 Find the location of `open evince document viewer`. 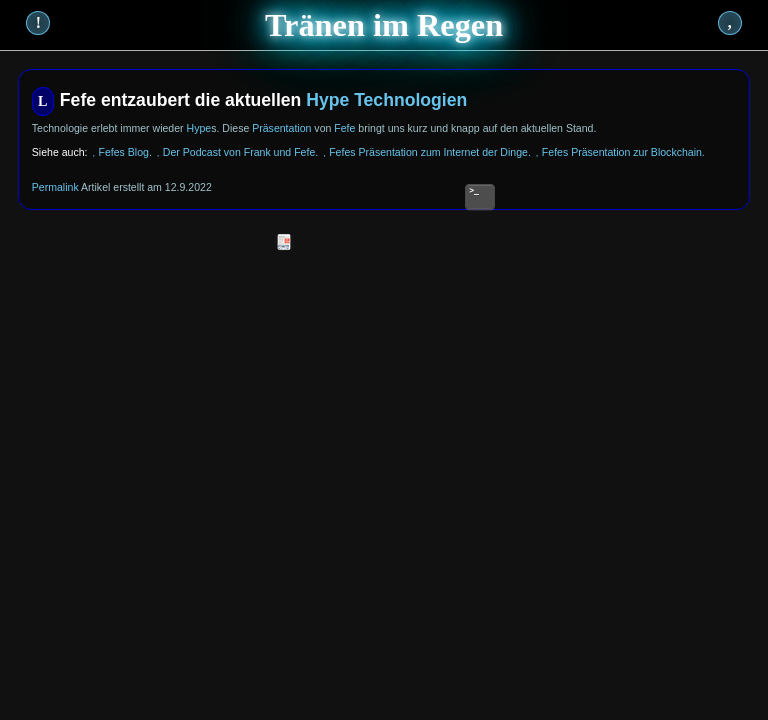

open evince document viewer is located at coordinates (284, 242).